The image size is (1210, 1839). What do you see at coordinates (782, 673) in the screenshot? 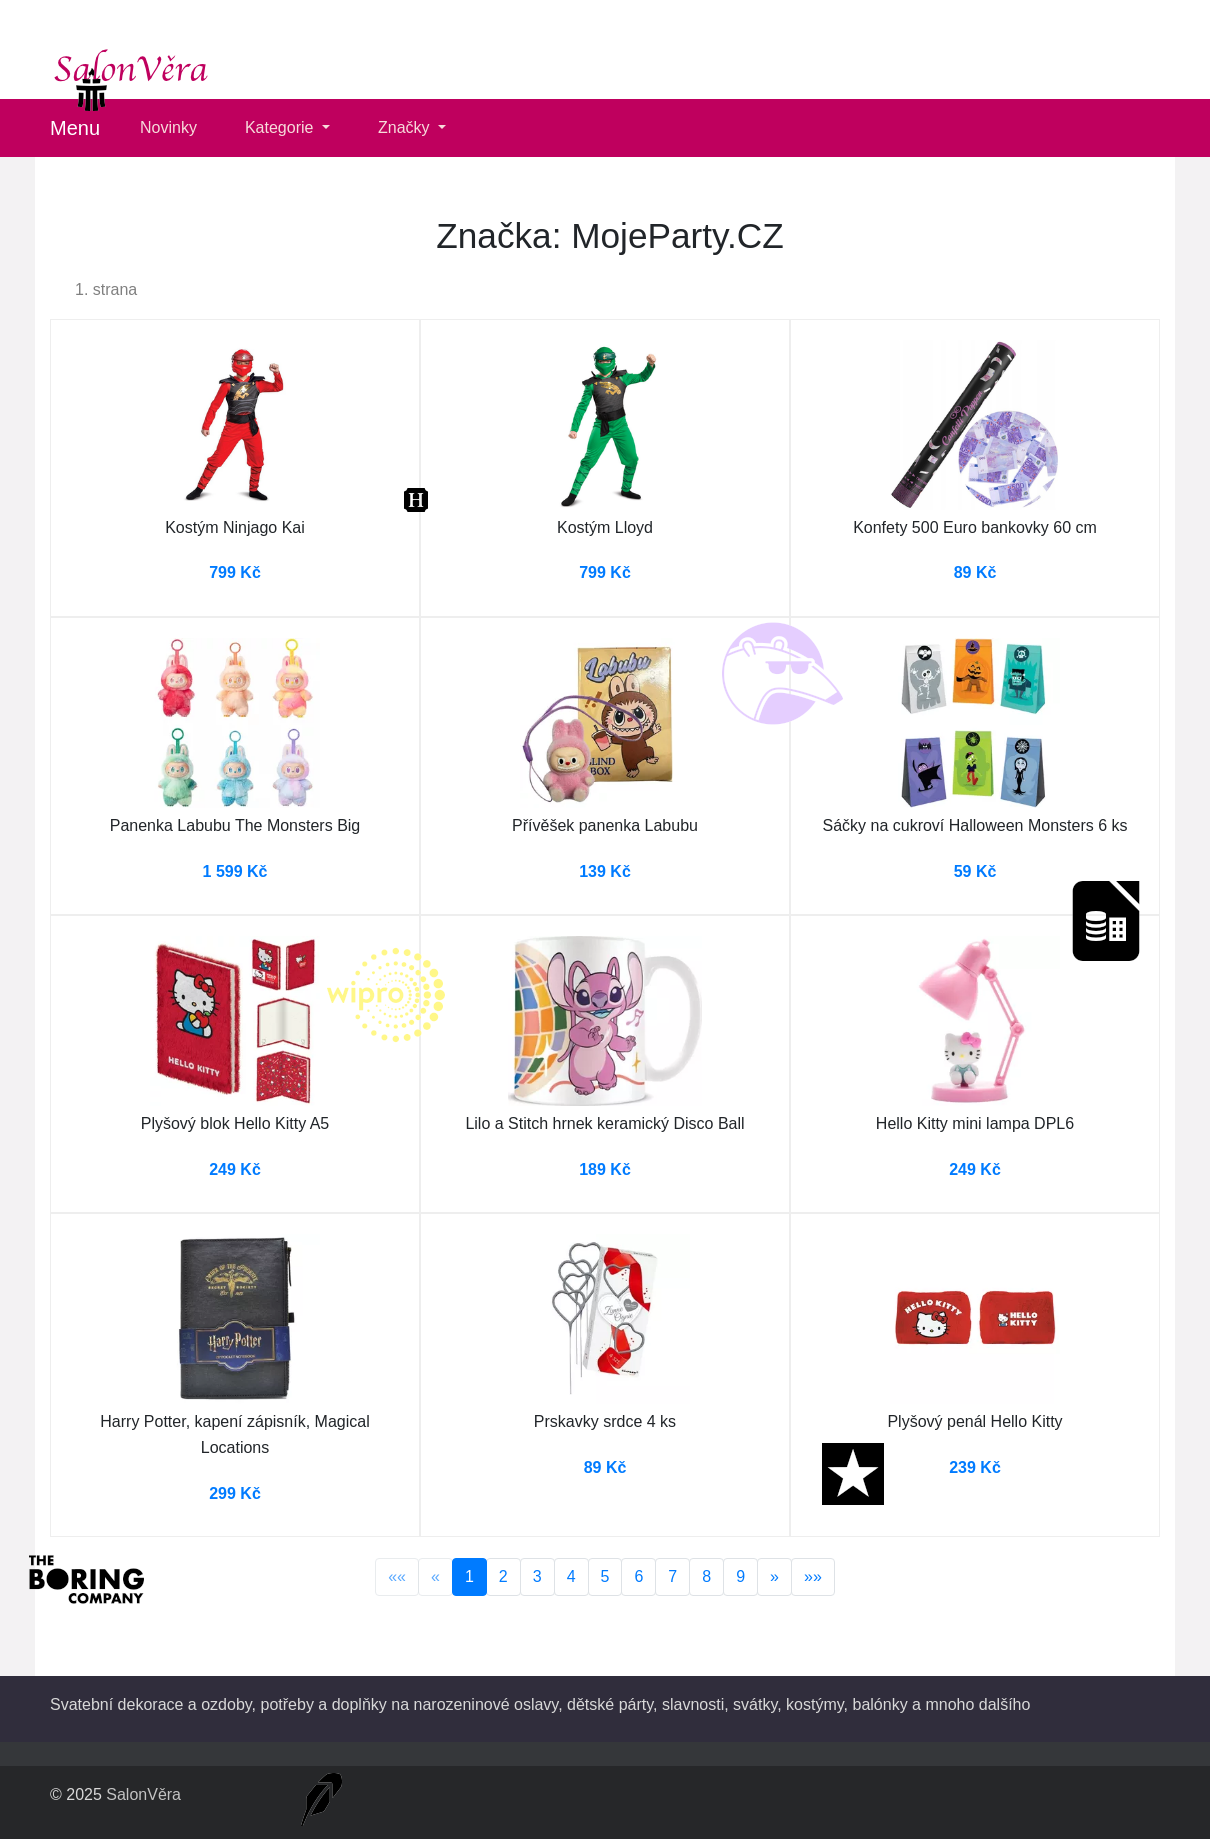
I see `open Qodo AI code assistant` at bounding box center [782, 673].